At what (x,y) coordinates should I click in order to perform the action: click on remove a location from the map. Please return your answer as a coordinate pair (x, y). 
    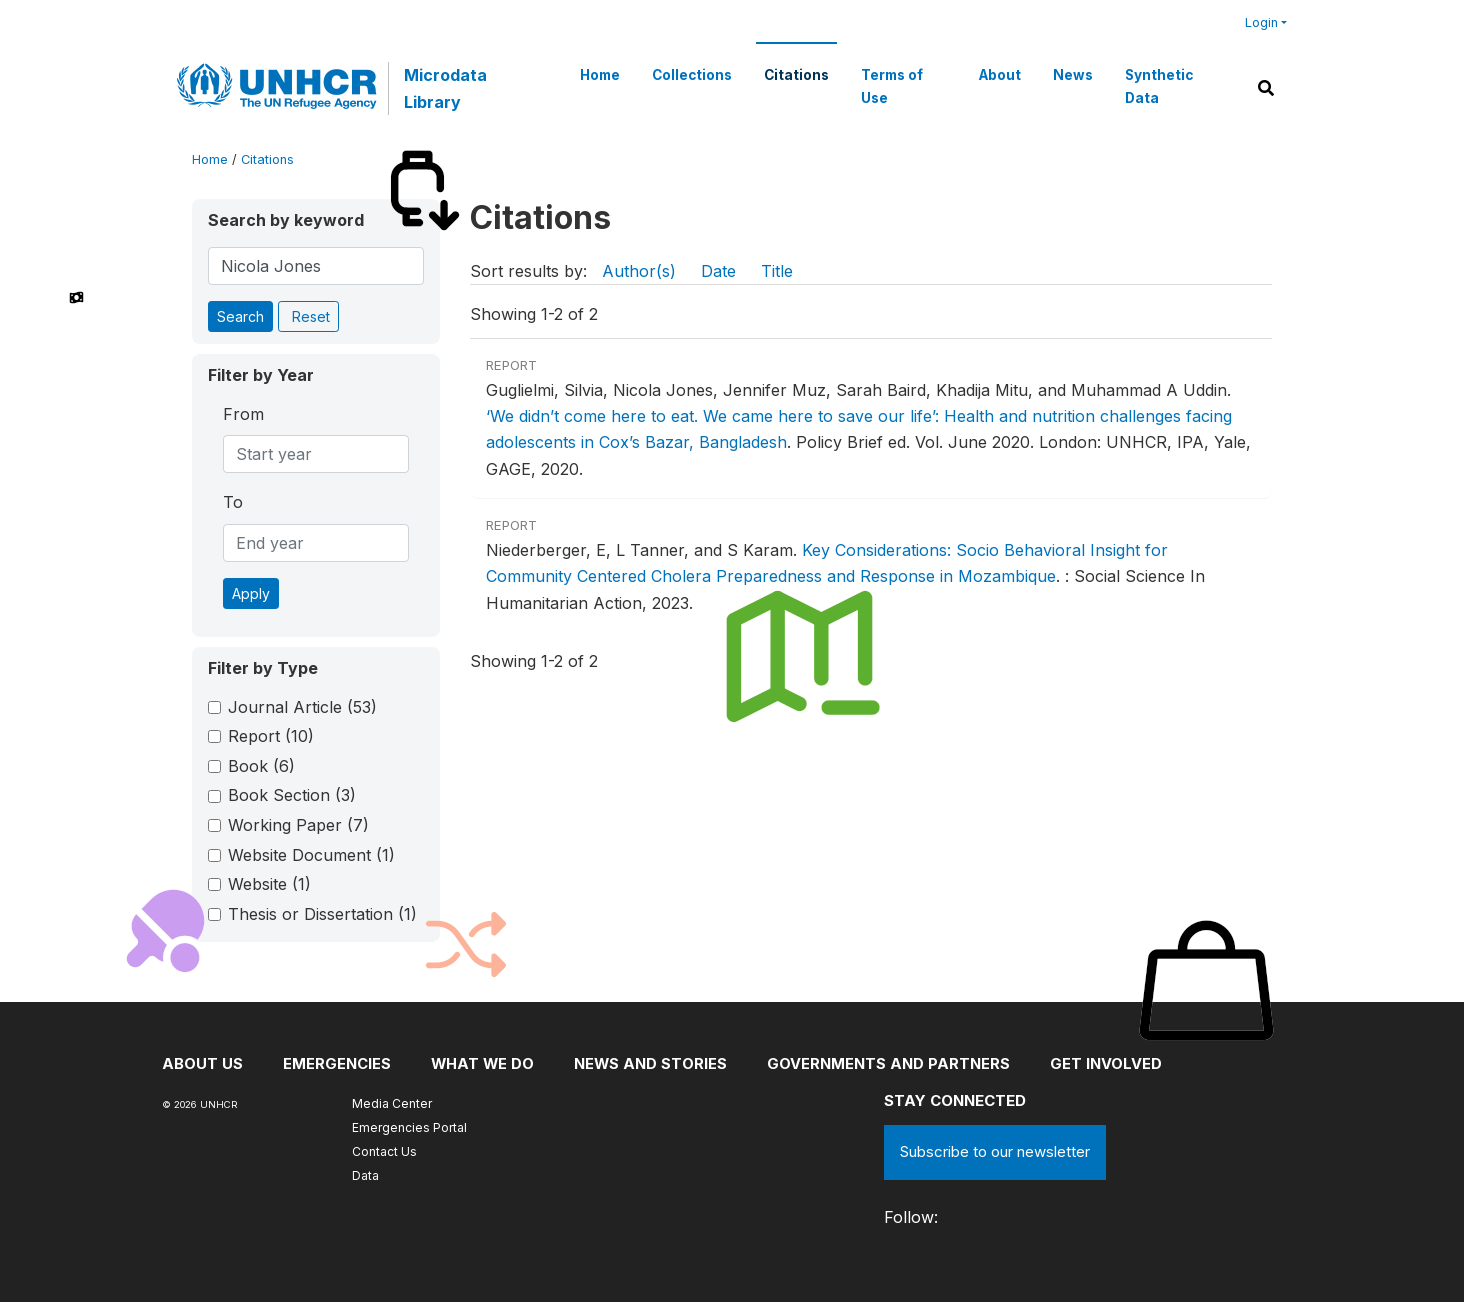
    Looking at the image, I should click on (799, 656).